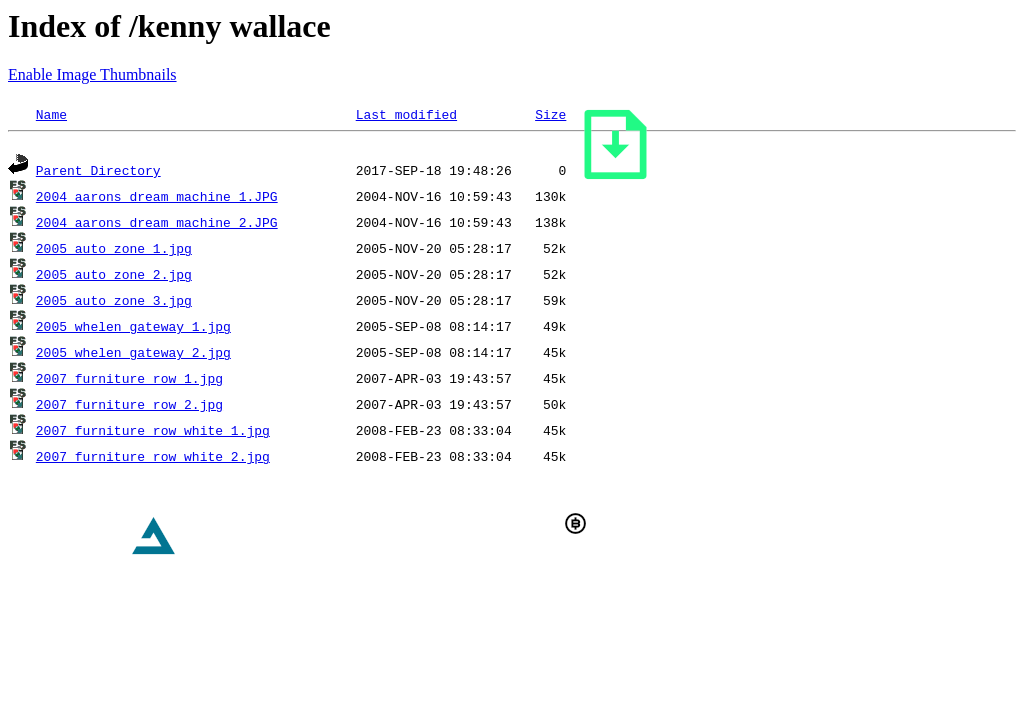 This screenshot has width=1024, height=720. Describe the element at coordinates (575, 523) in the screenshot. I see `access bitcoin wallet or cryptocurrency features` at that location.